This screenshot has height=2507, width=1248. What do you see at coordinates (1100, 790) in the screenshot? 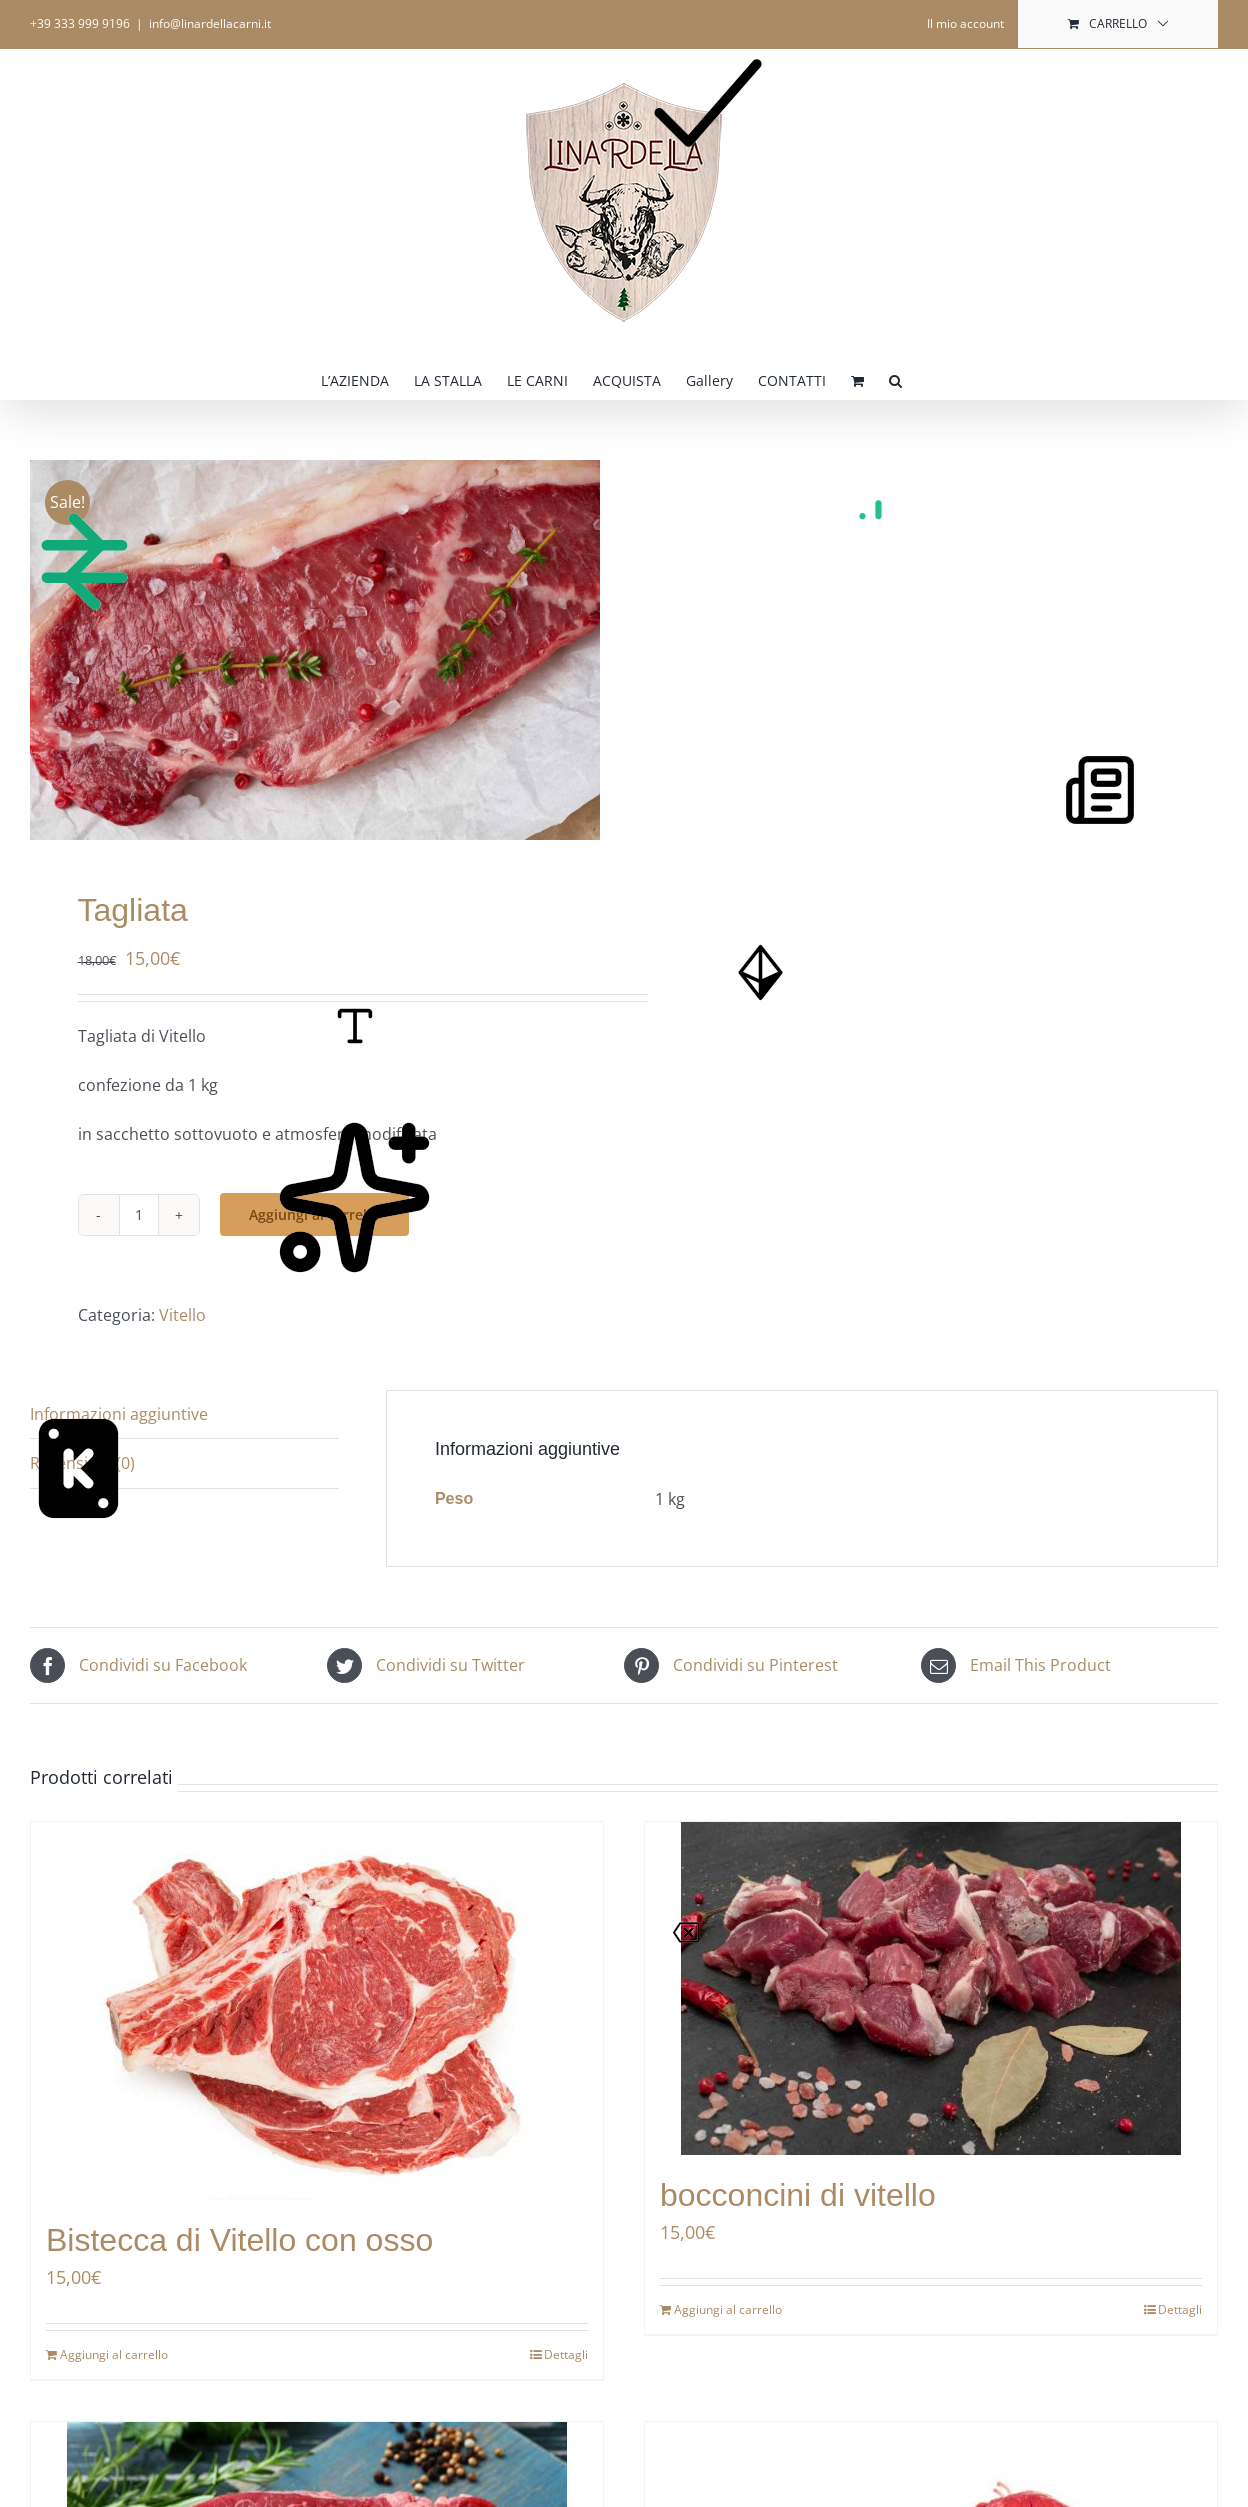
I see `view news articles or updates` at bounding box center [1100, 790].